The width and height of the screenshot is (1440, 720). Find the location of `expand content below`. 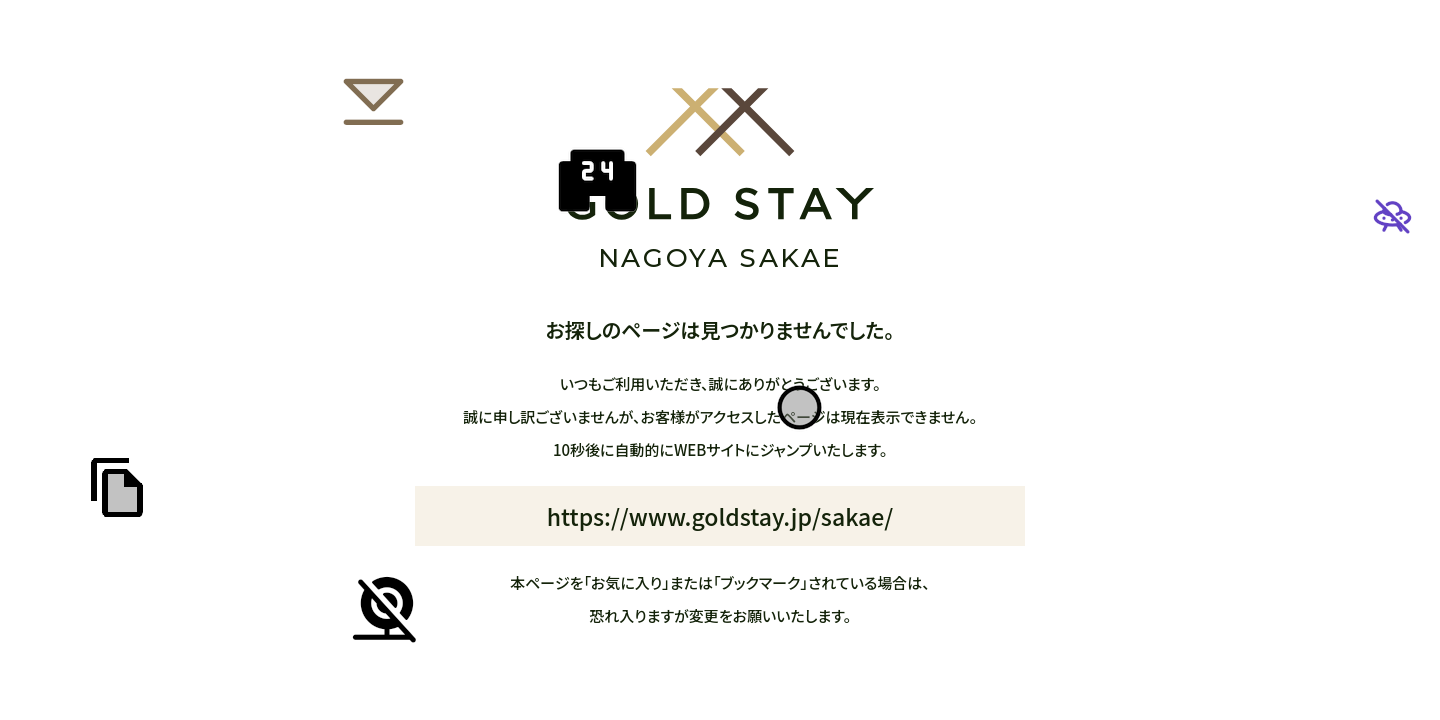

expand content below is located at coordinates (373, 100).